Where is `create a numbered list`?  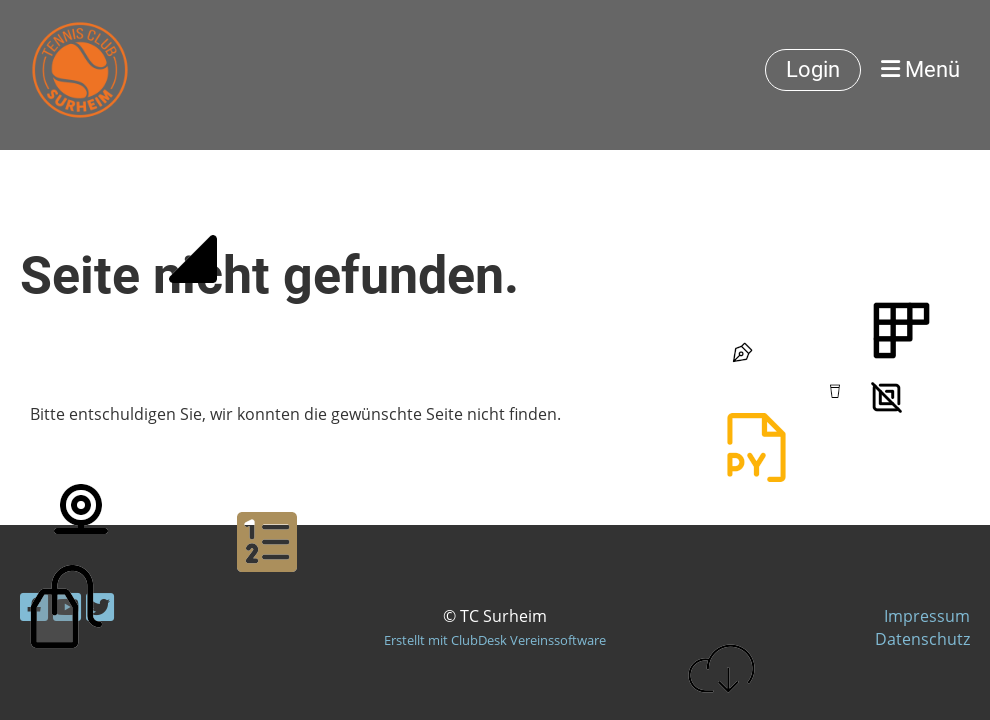
create a numbered list is located at coordinates (267, 542).